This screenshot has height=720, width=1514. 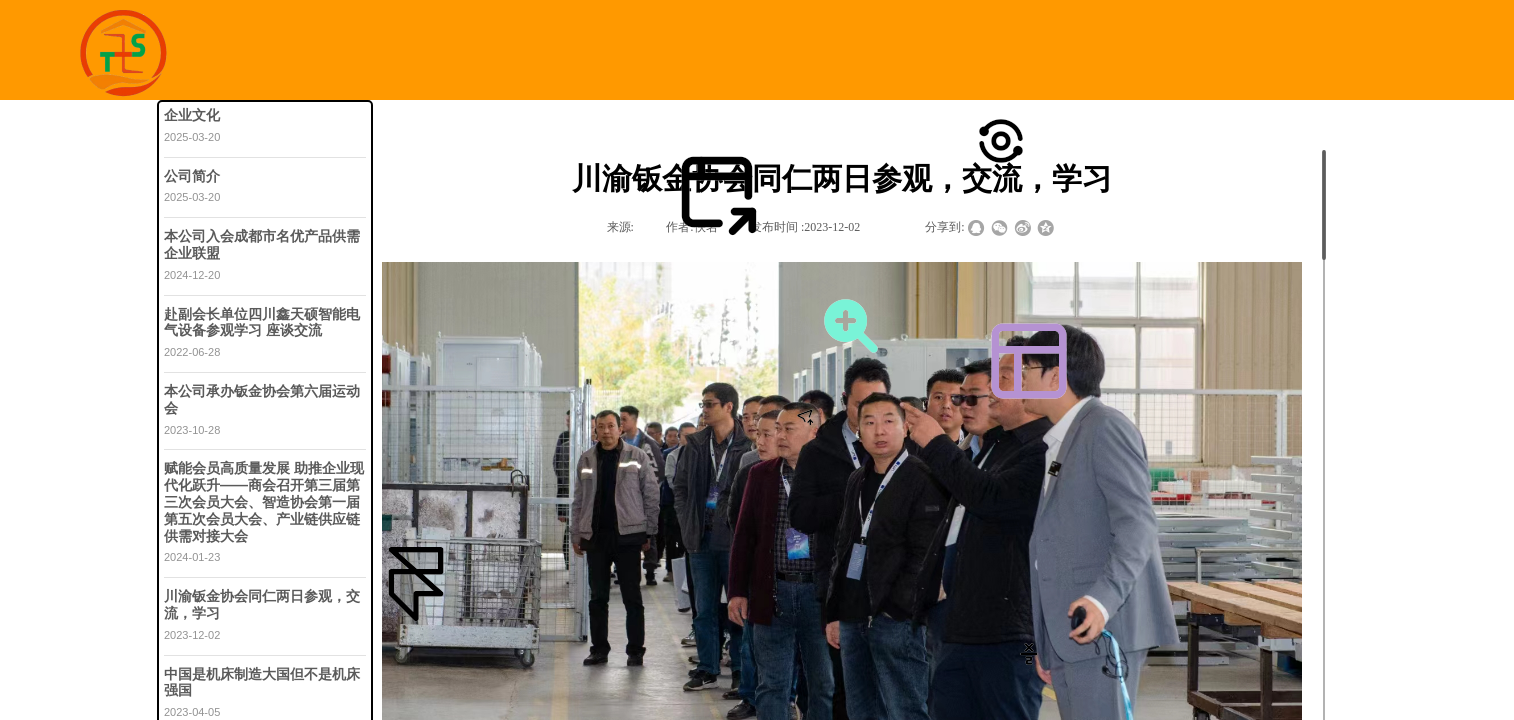 I want to click on change page layout or view, so click(x=1029, y=361).